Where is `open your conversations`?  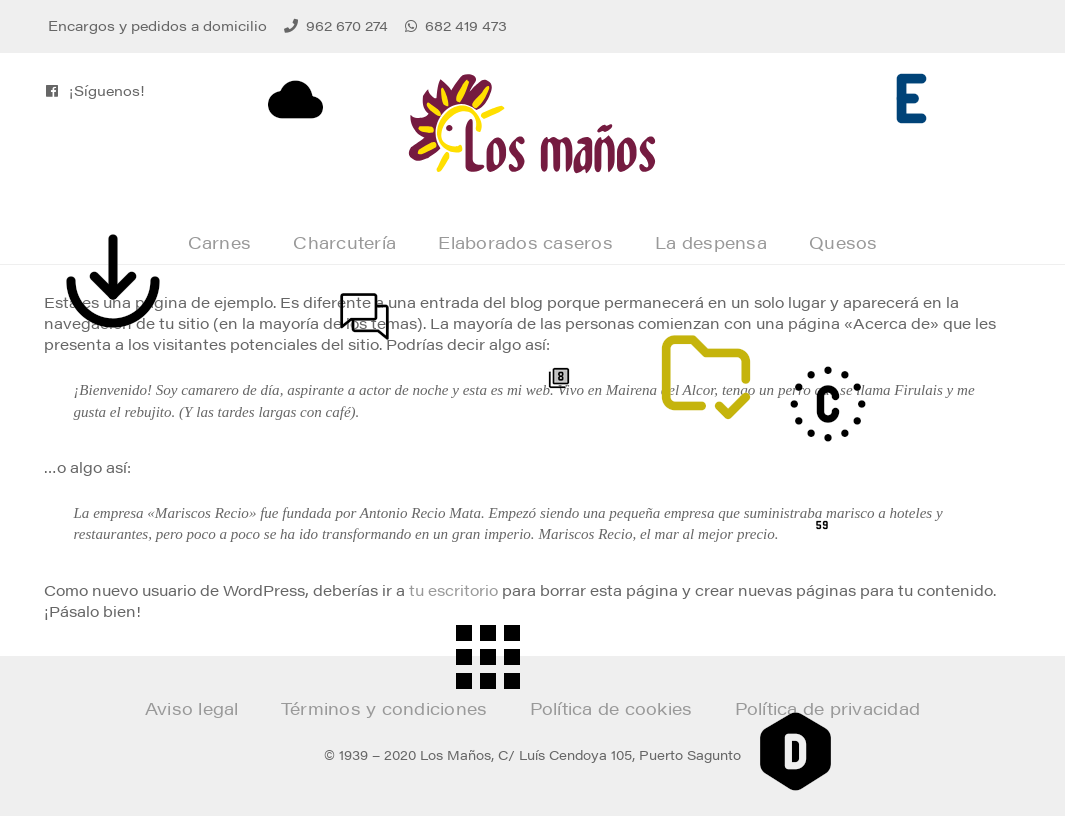
open your conversations is located at coordinates (364, 315).